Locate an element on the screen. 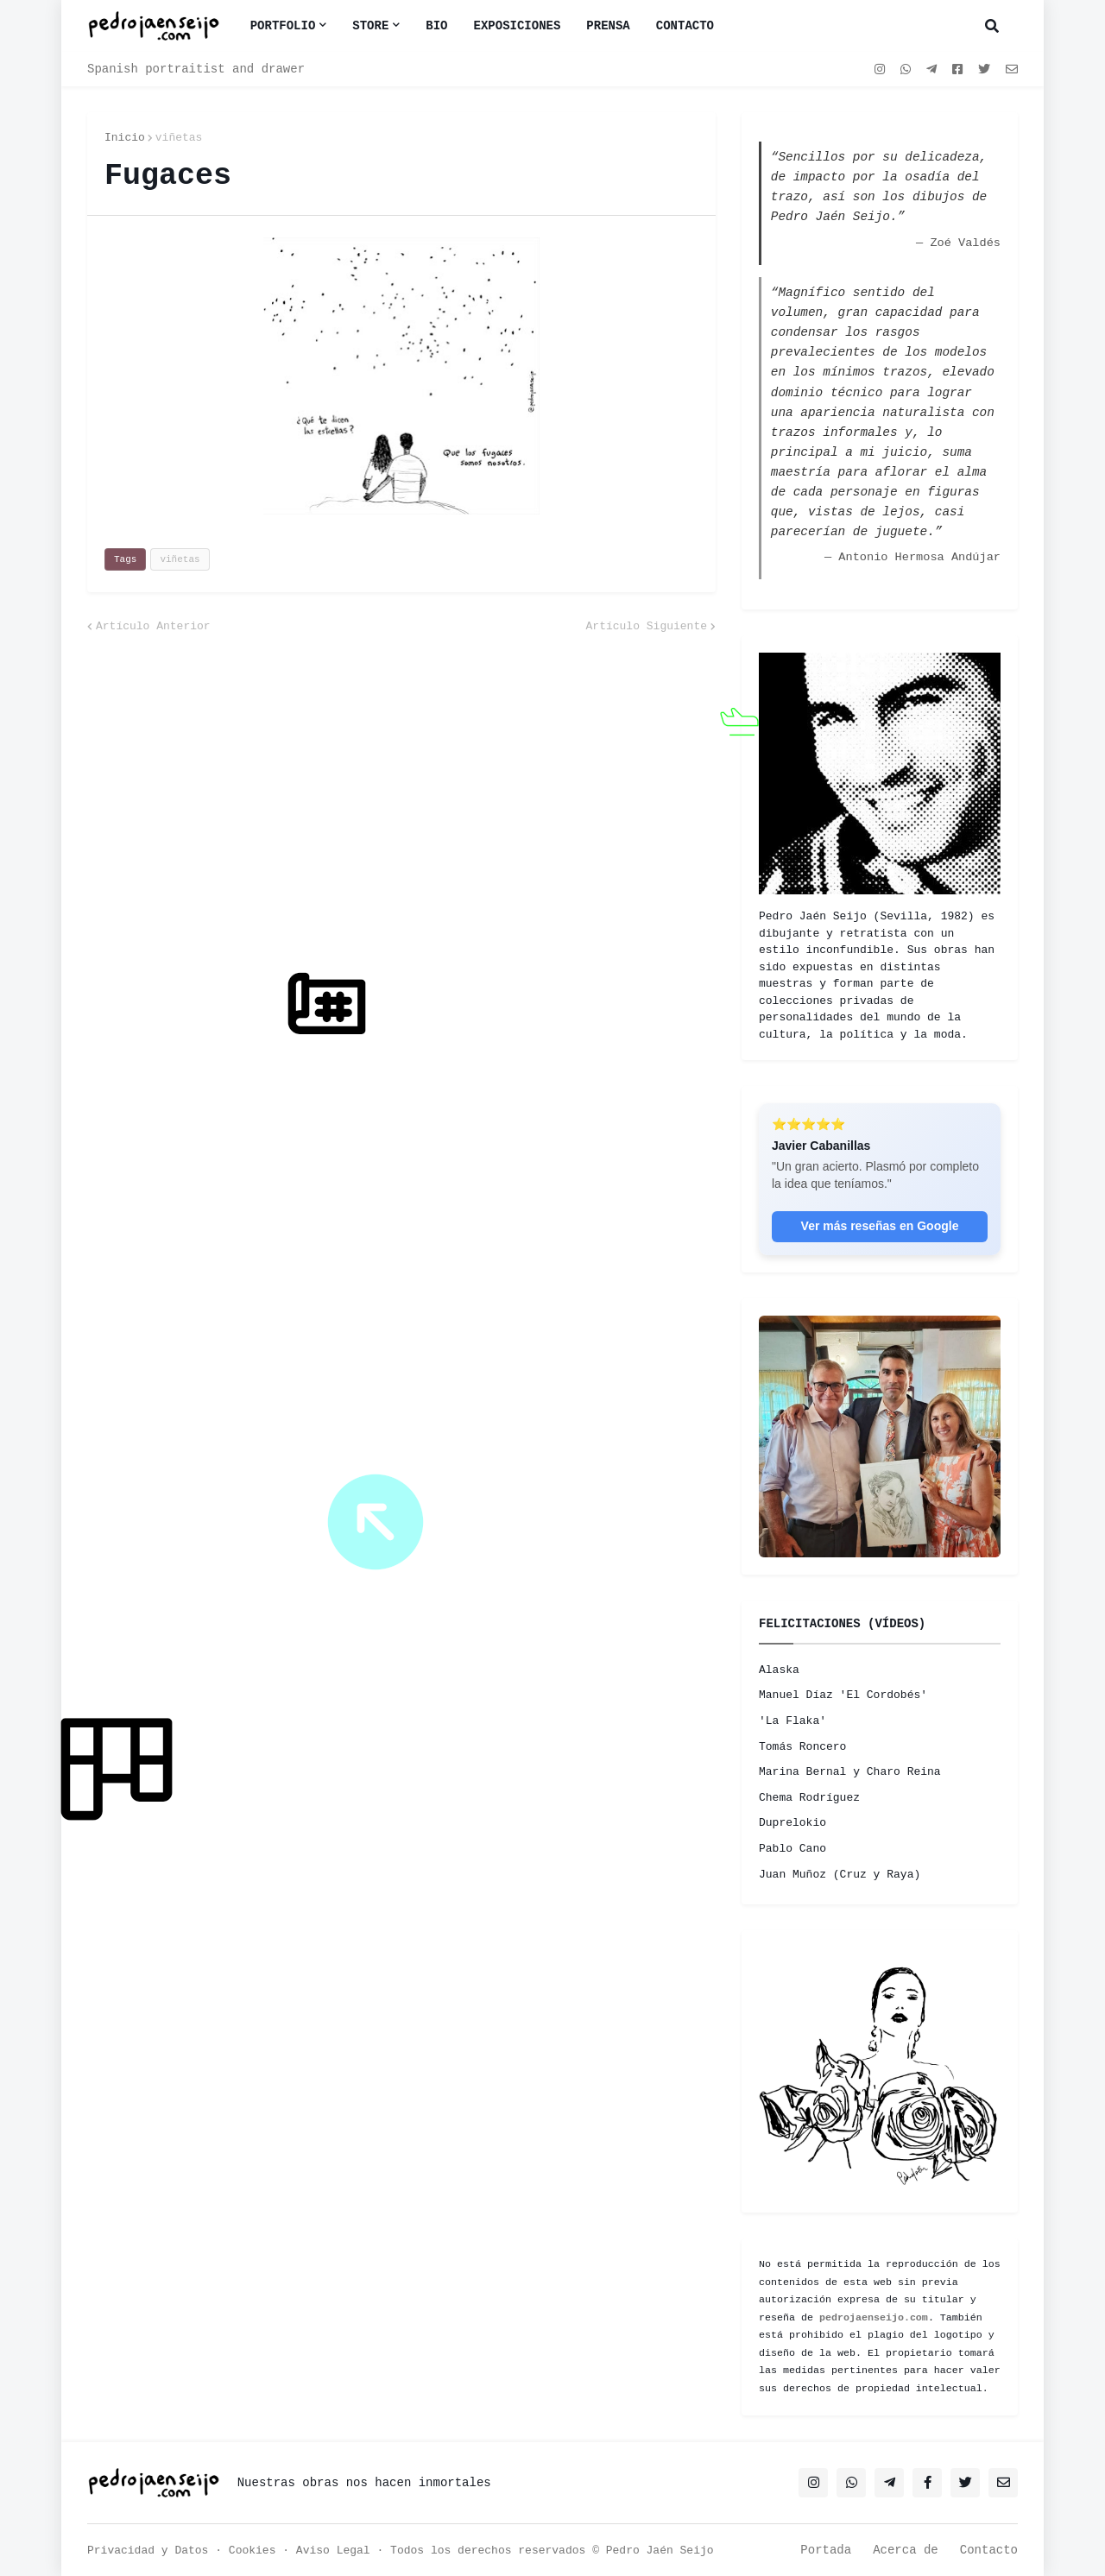 Image resolution: width=1105 pixels, height=2576 pixels. view project blueprints or technical plans is located at coordinates (326, 1006).